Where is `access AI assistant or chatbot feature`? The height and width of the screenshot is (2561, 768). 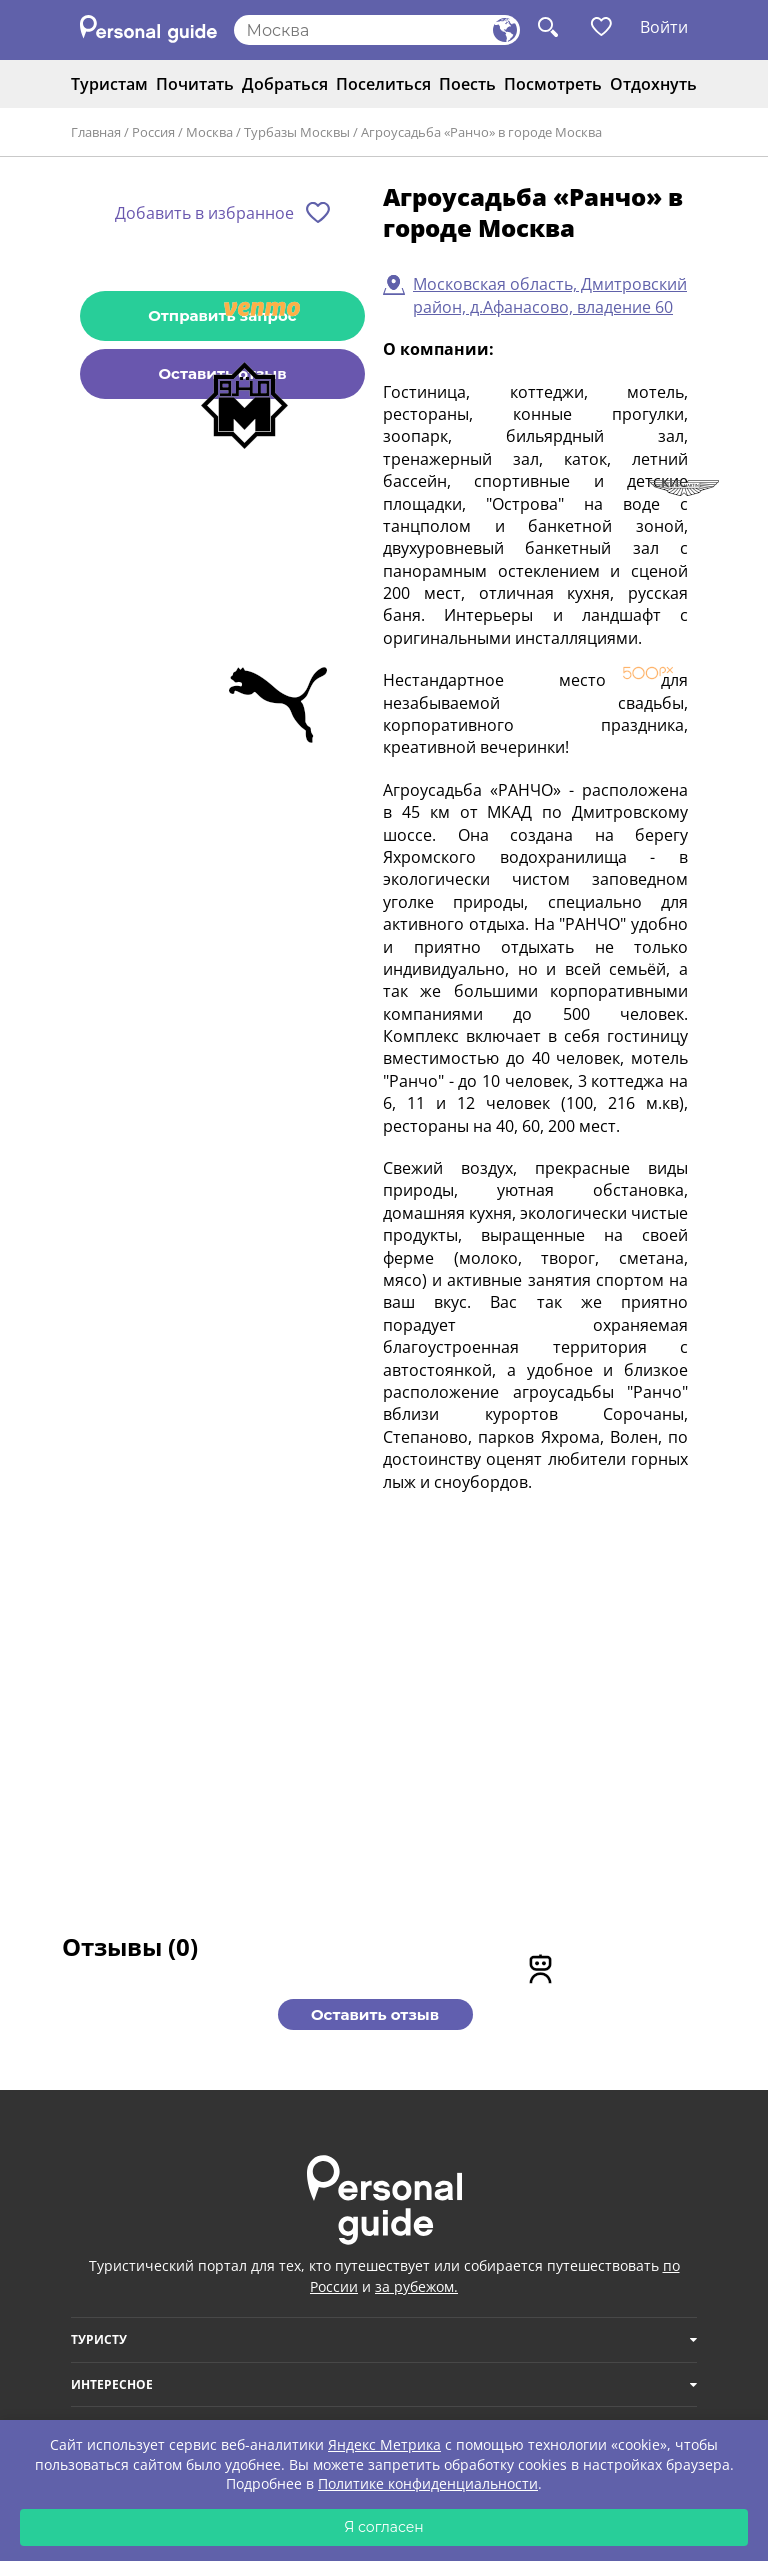 access AI assistant or chatbot feature is located at coordinates (540, 1969).